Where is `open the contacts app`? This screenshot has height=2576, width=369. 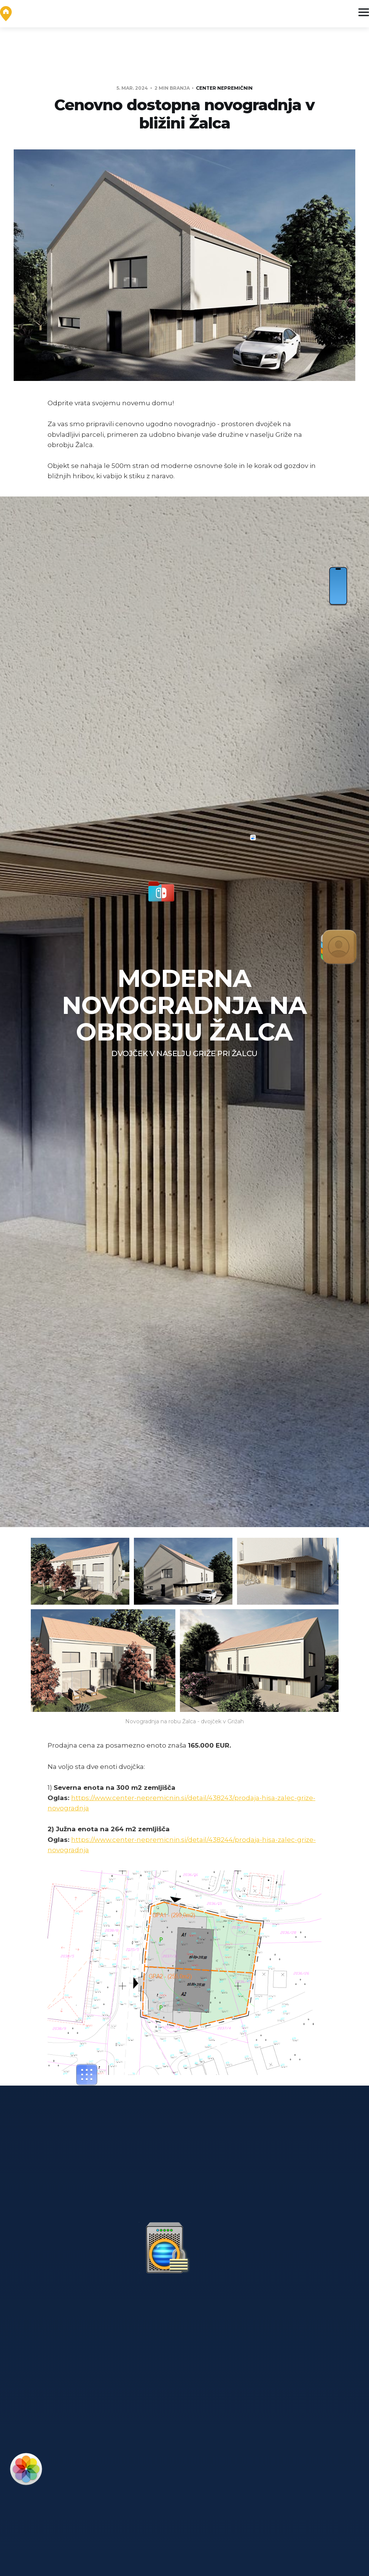
open the contacts app is located at coordinates (339, 947).